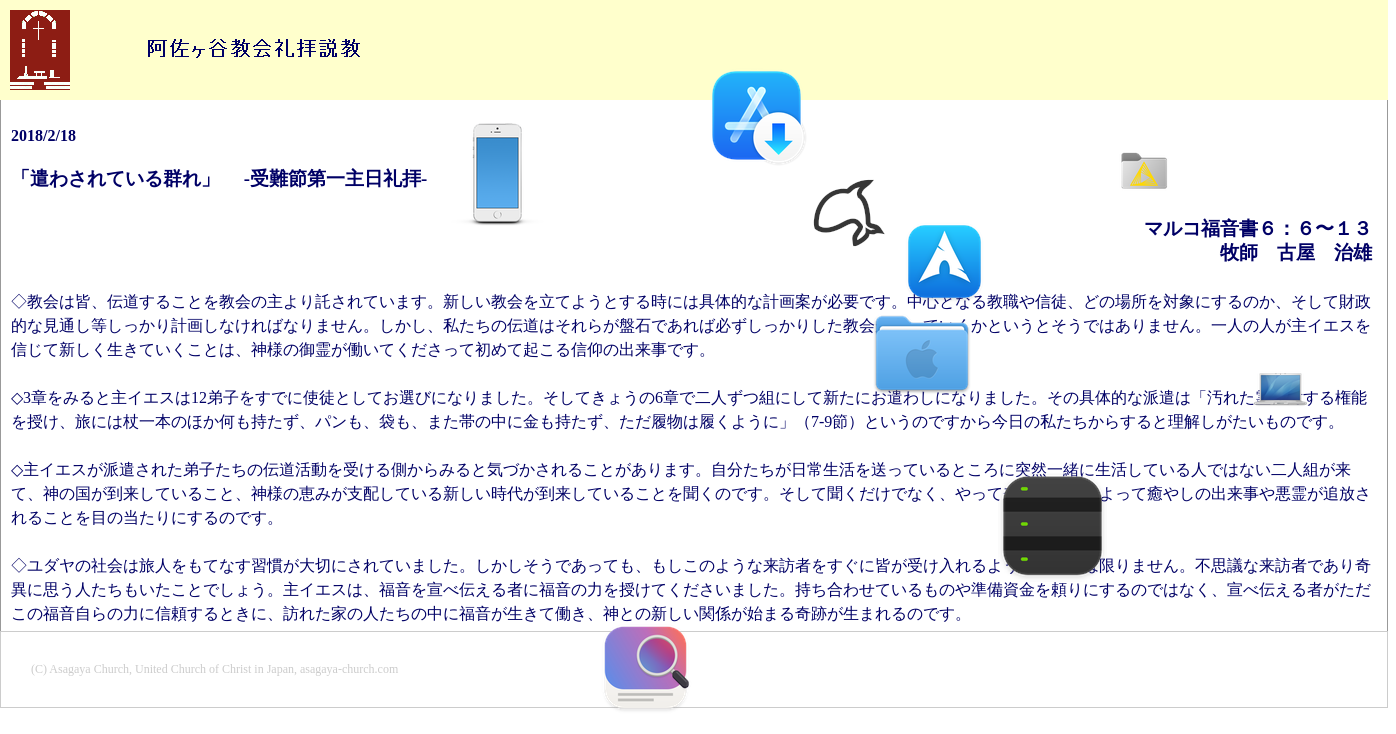 This screenshot has width=1396, height=734. I want to click on iPhone SE device connected to your system, so click(497, 174).